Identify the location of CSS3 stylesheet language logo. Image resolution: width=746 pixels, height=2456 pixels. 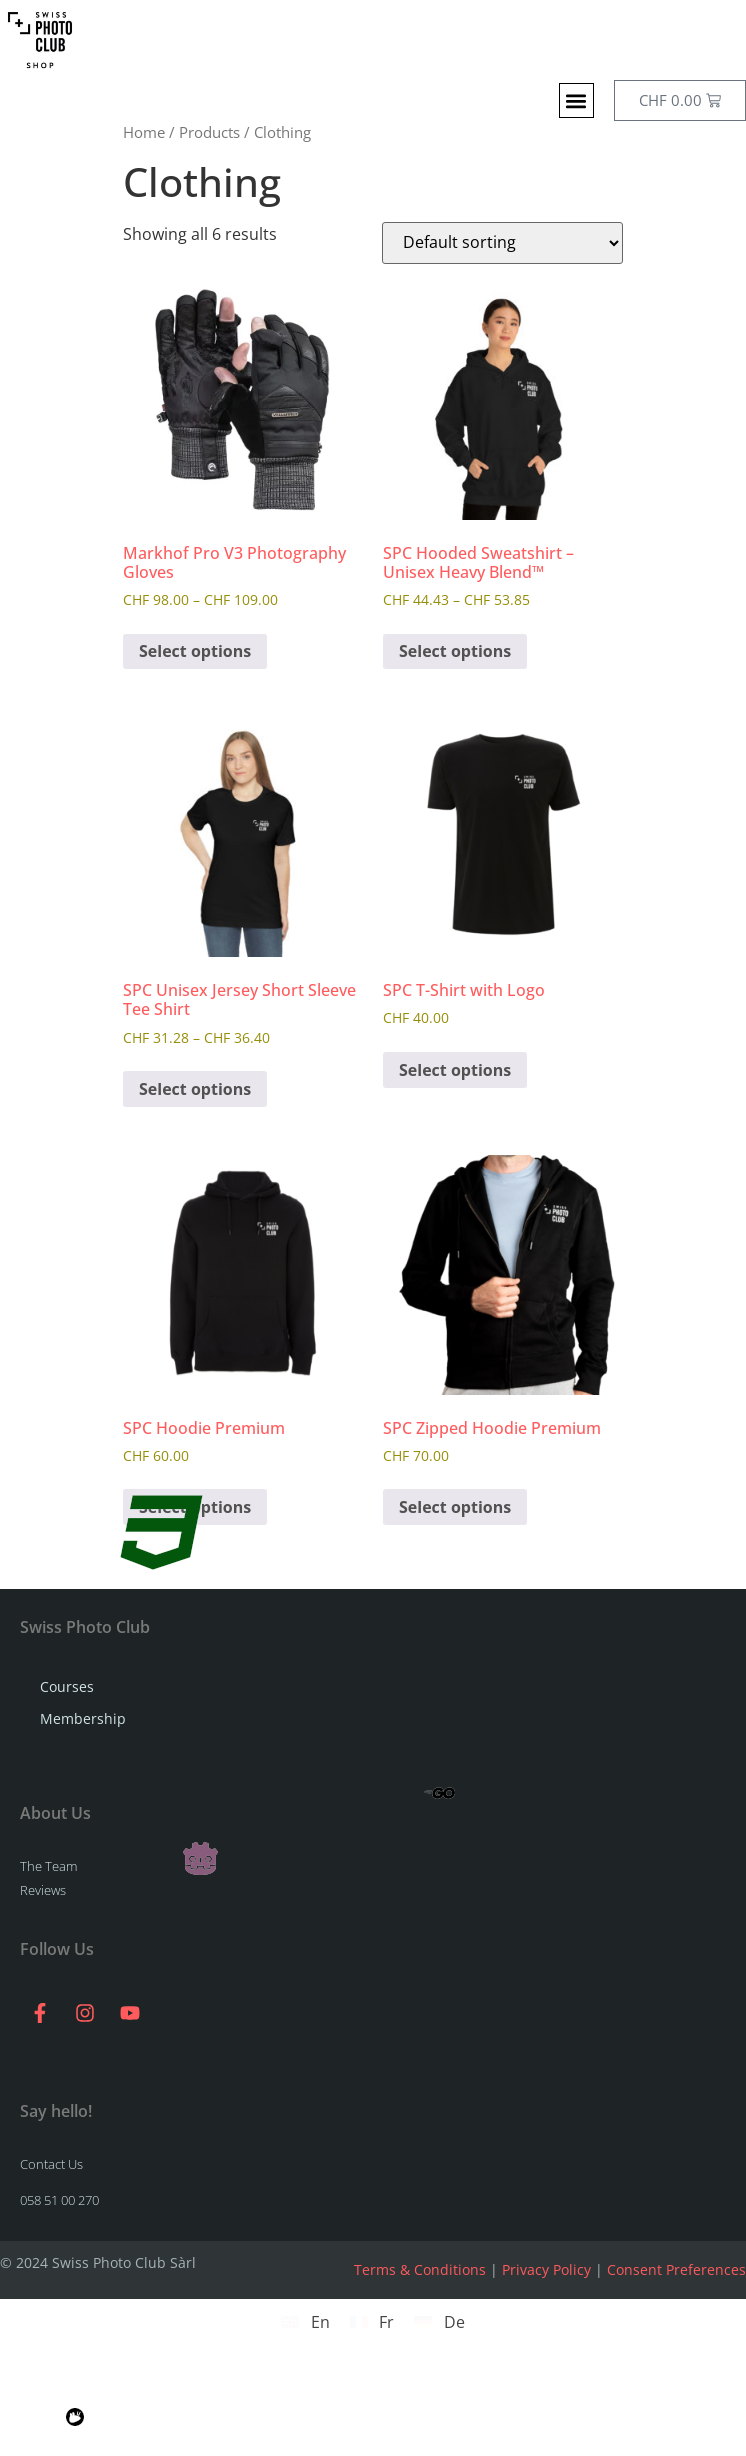
(161, 1532).